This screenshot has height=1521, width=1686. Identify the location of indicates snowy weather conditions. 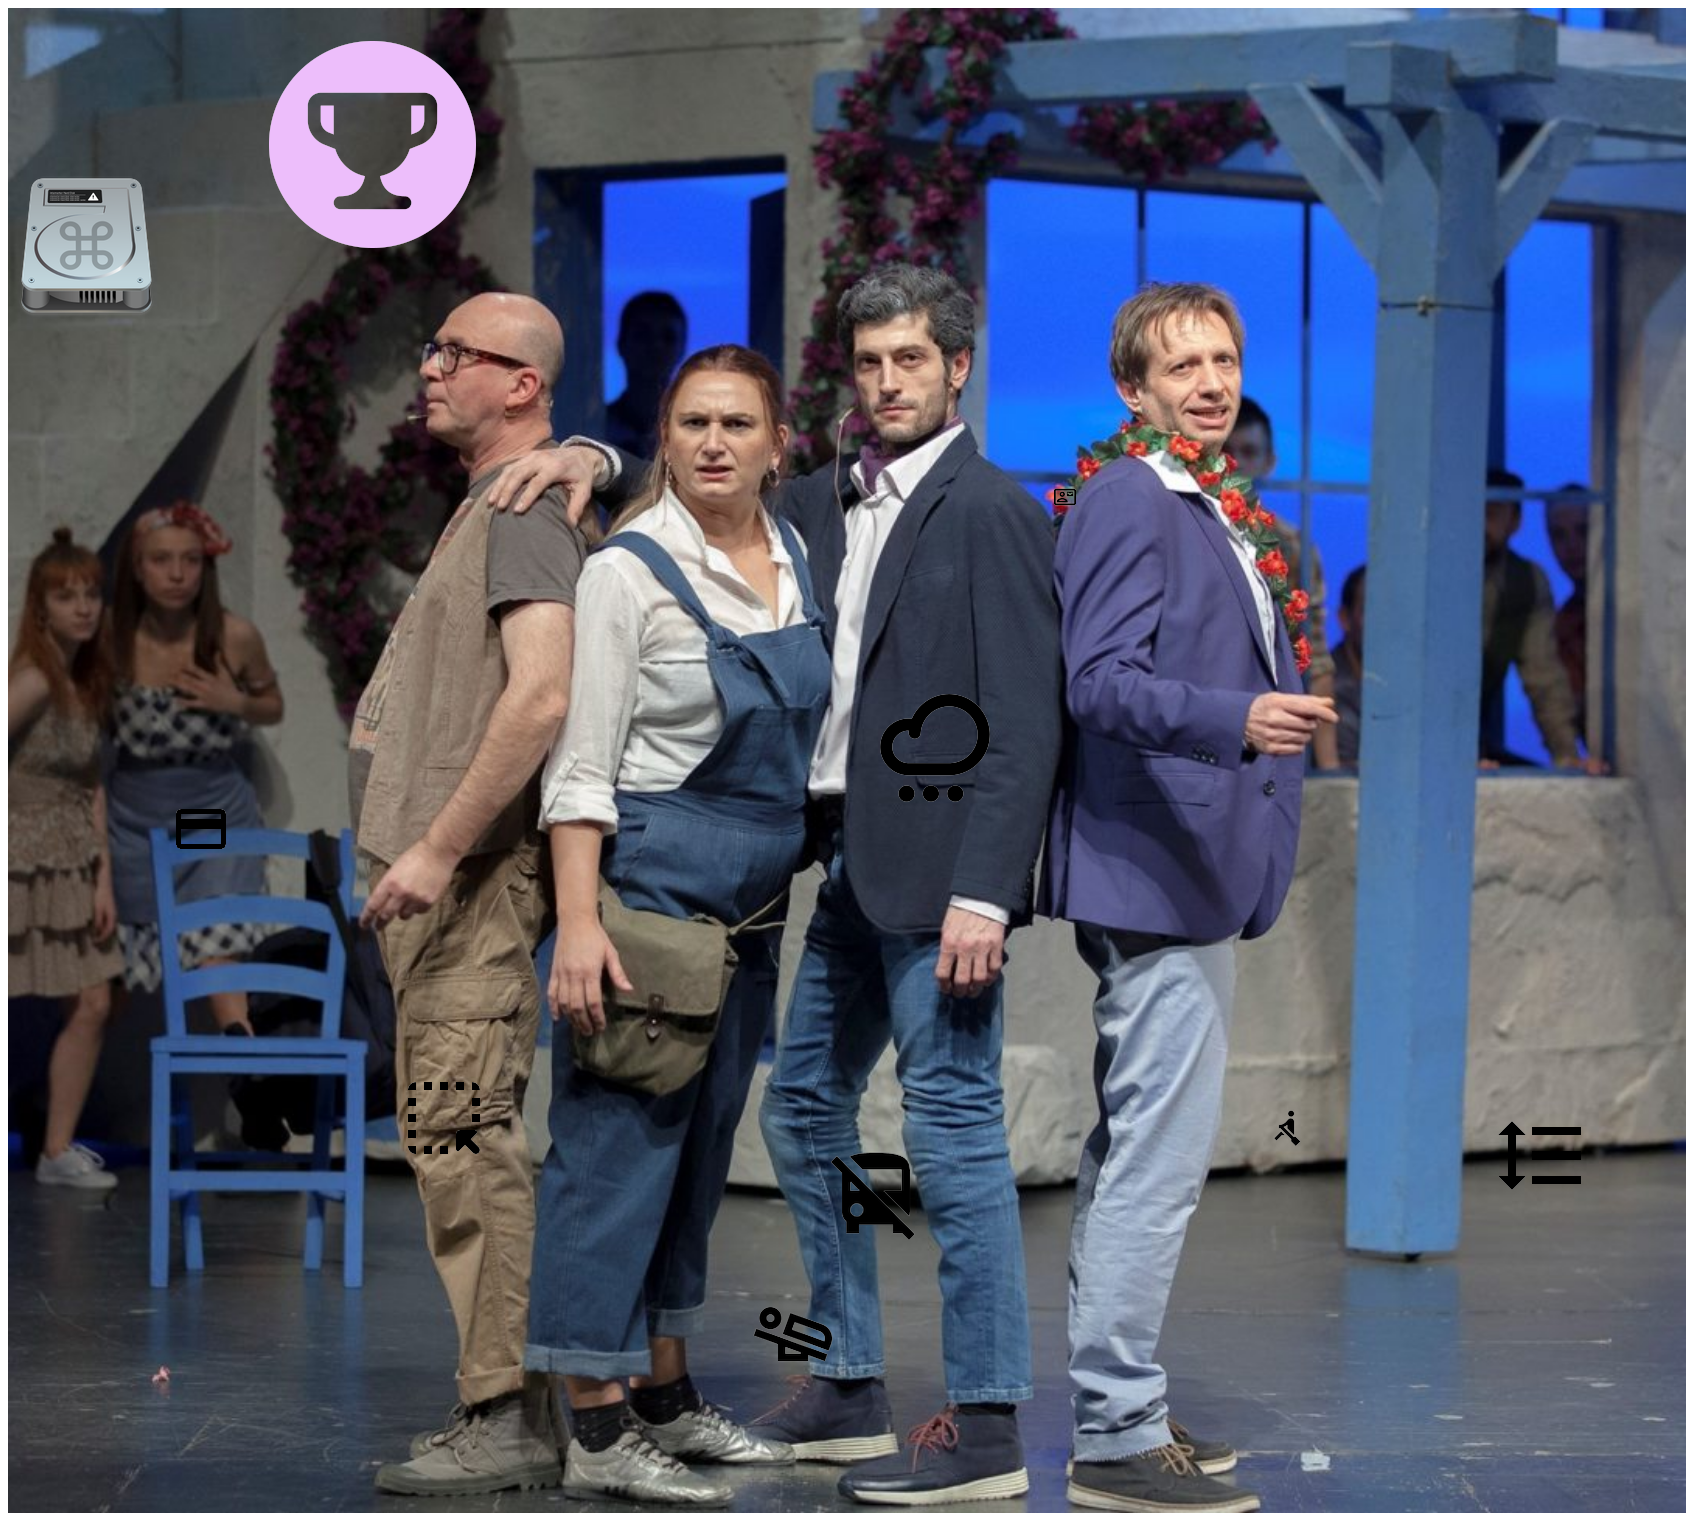
(935, 753).